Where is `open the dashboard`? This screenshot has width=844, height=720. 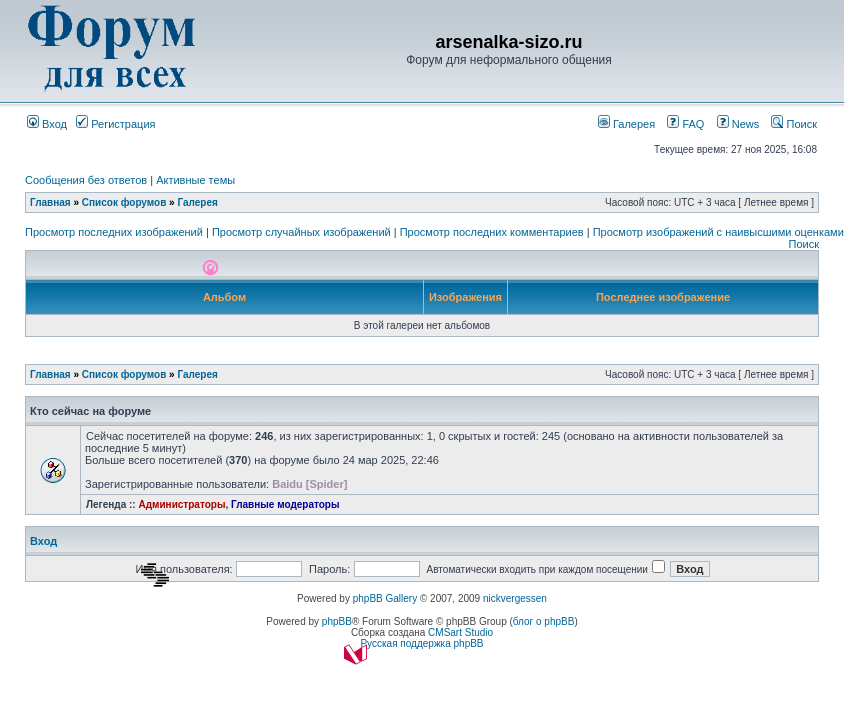 open the dashboard is located at coordinates (210, 267).